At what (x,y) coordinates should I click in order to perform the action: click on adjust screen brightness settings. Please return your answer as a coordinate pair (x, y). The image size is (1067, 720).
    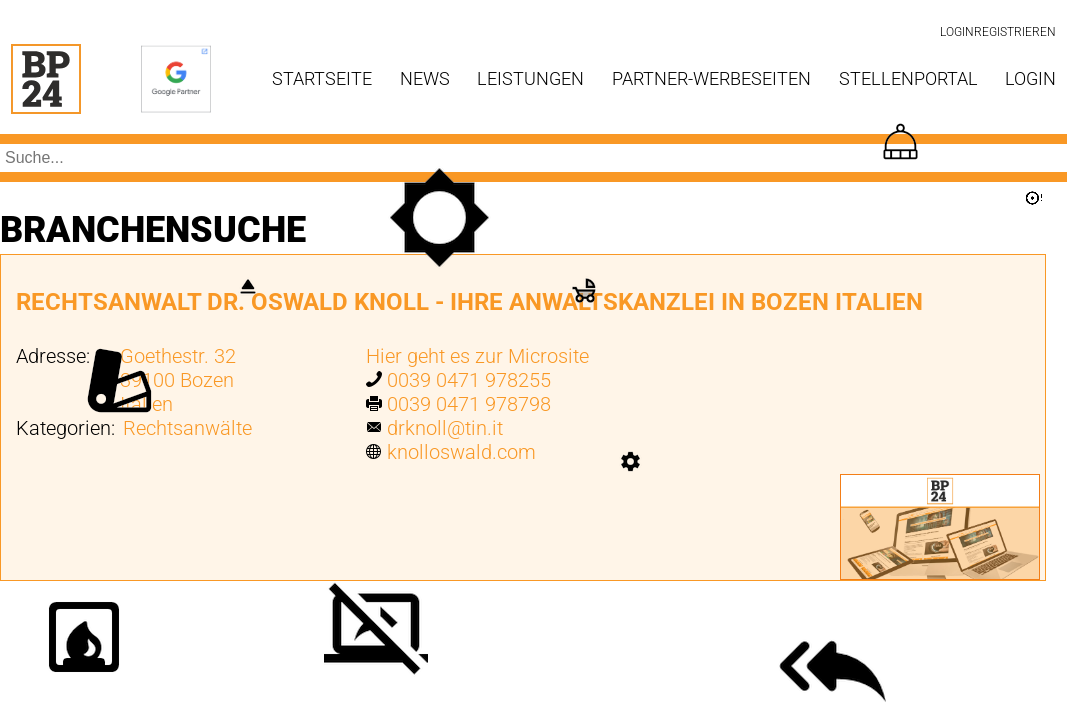
    Looking at the image, I should click on (439, 217).